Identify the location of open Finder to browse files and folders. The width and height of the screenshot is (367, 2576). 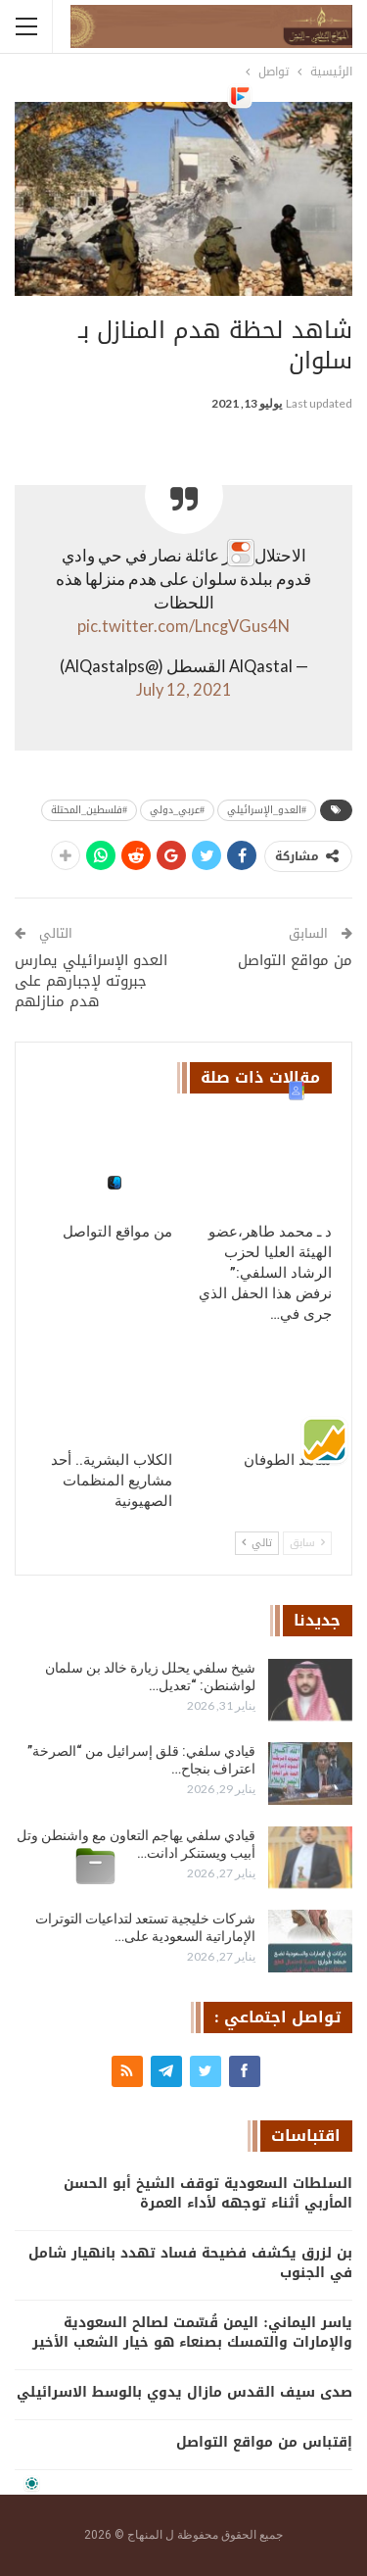
(115, 1183).